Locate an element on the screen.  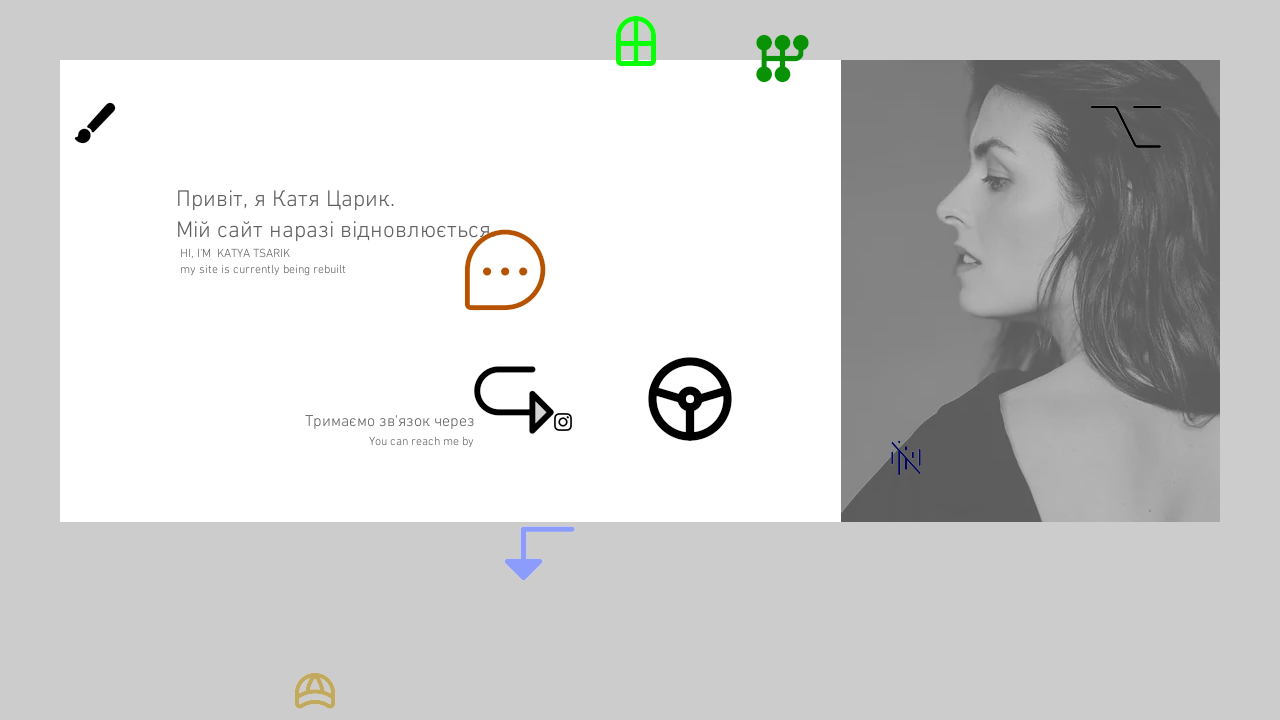
browse hats or headwear category is located at coordinates (315, 693).